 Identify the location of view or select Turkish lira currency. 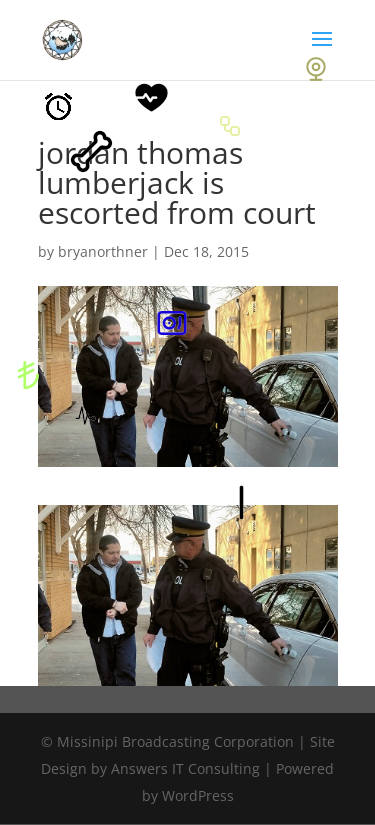
(29, 375).